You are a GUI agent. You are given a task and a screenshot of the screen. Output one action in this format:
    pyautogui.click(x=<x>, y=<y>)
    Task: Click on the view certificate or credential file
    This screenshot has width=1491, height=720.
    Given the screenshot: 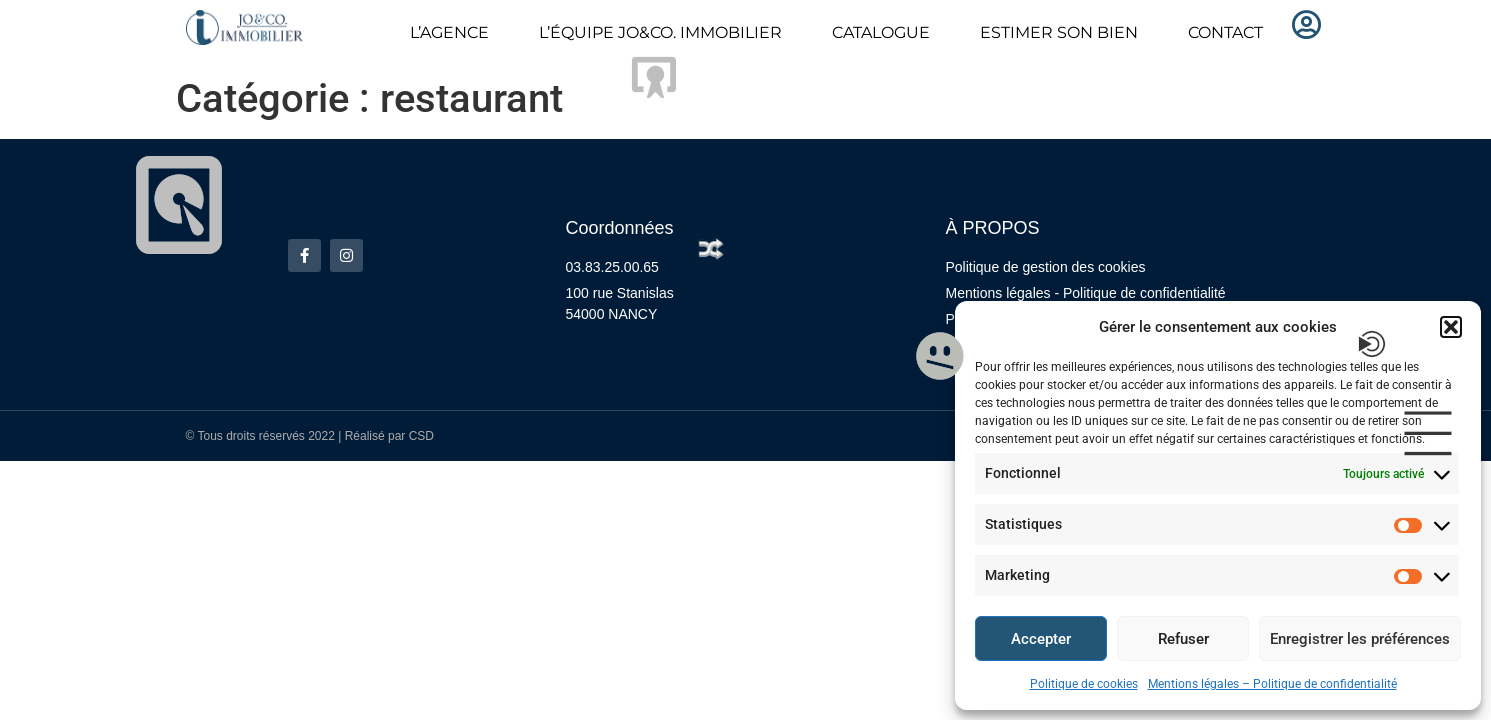 What is the action you would take?
    pyautogui.click(x=652, y=74)
    